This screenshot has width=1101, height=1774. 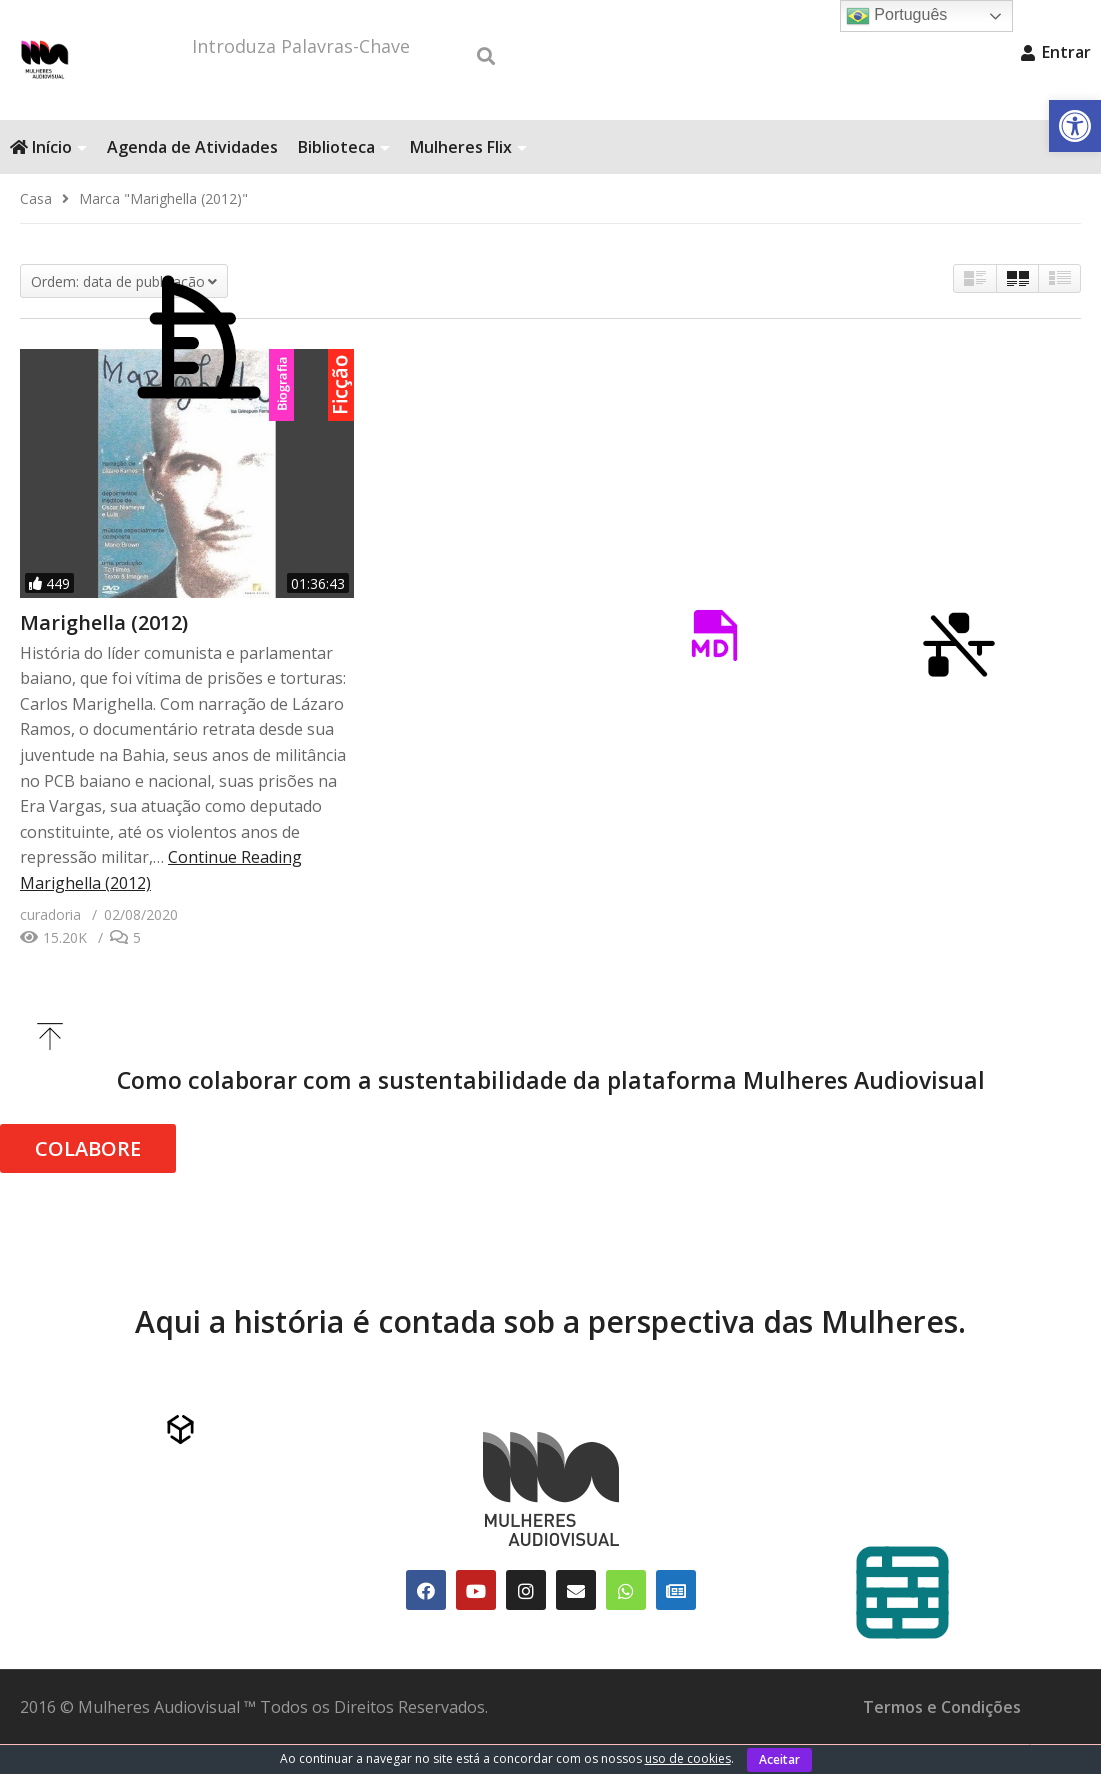 I want to click on indicates network connection unavailable, so click(x=959, y=646).